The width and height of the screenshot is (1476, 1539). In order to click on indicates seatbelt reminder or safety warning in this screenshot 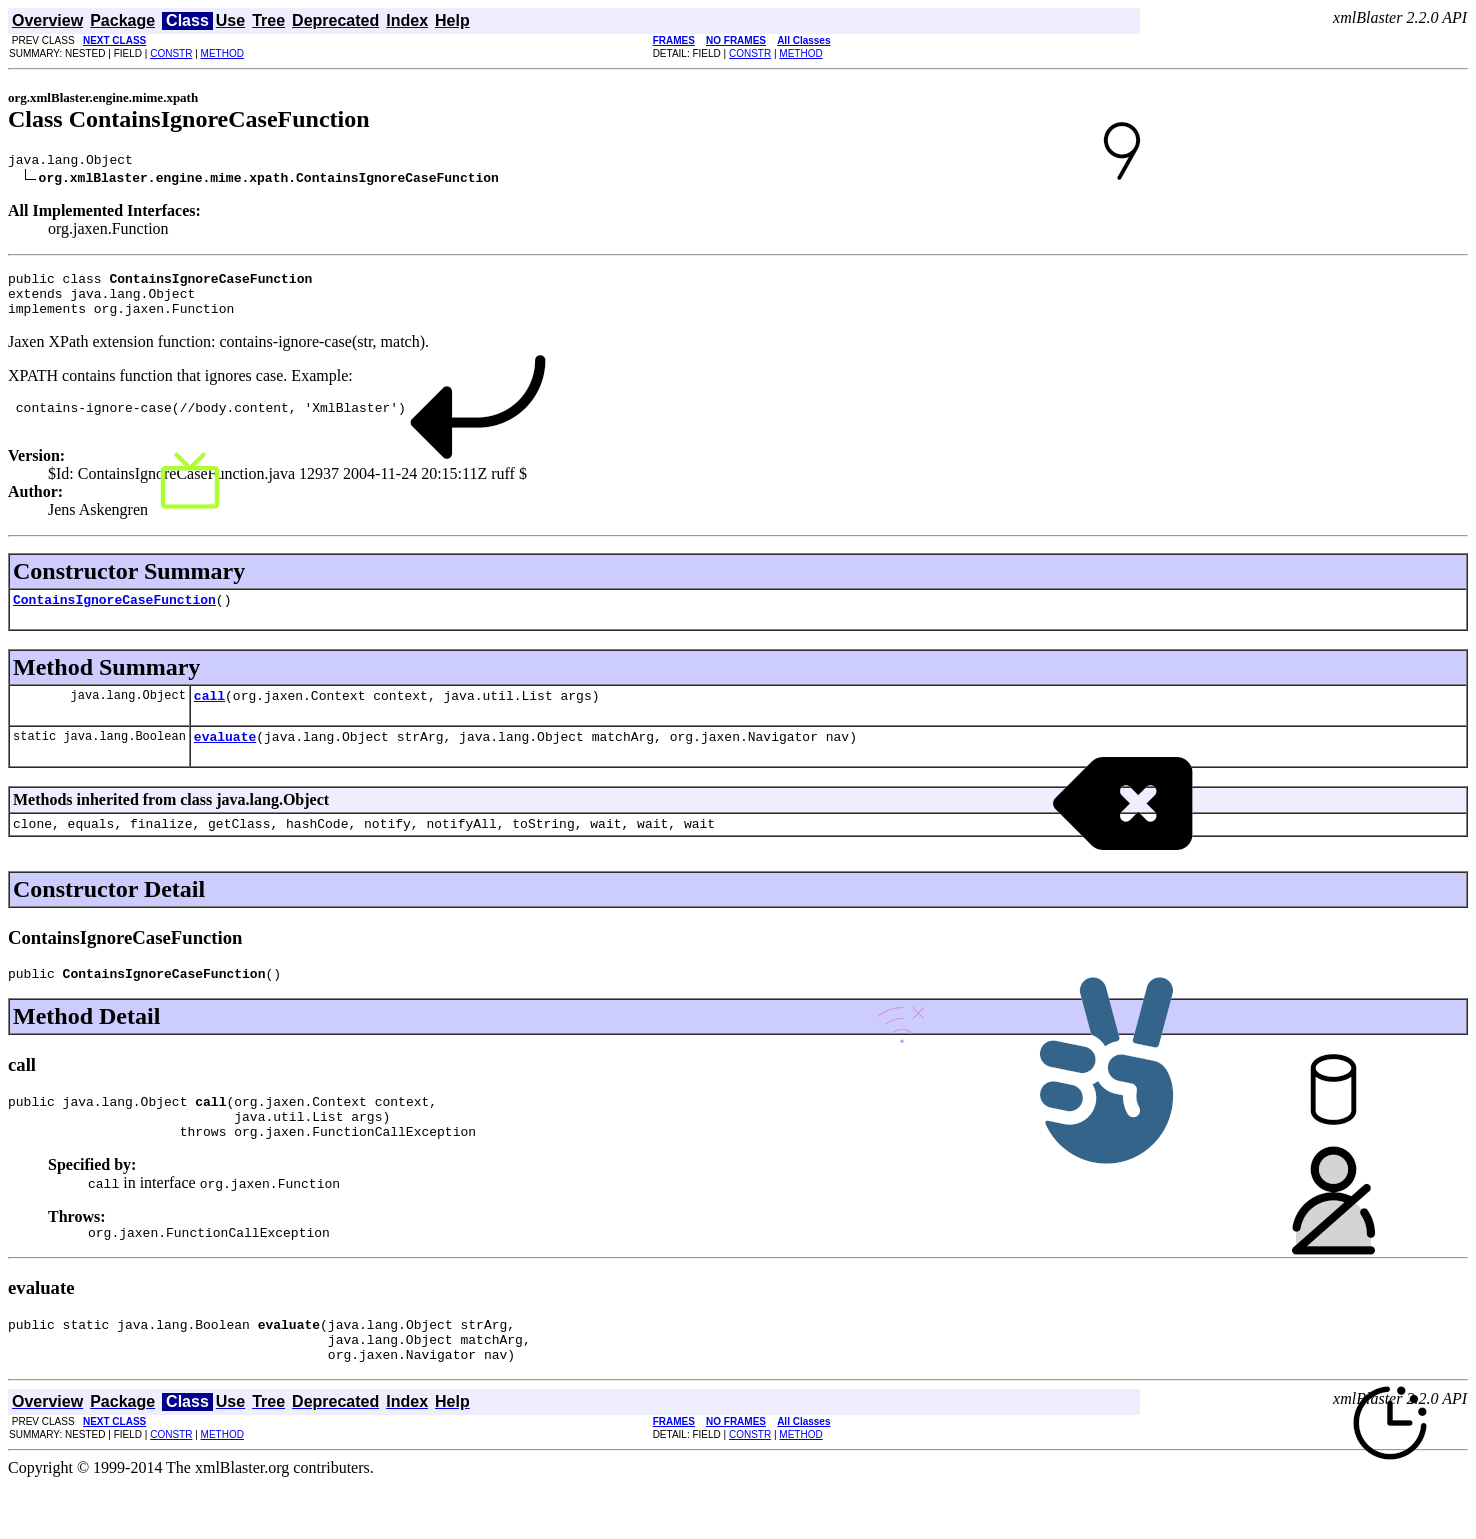, I will do `click(1333, 1200)`.